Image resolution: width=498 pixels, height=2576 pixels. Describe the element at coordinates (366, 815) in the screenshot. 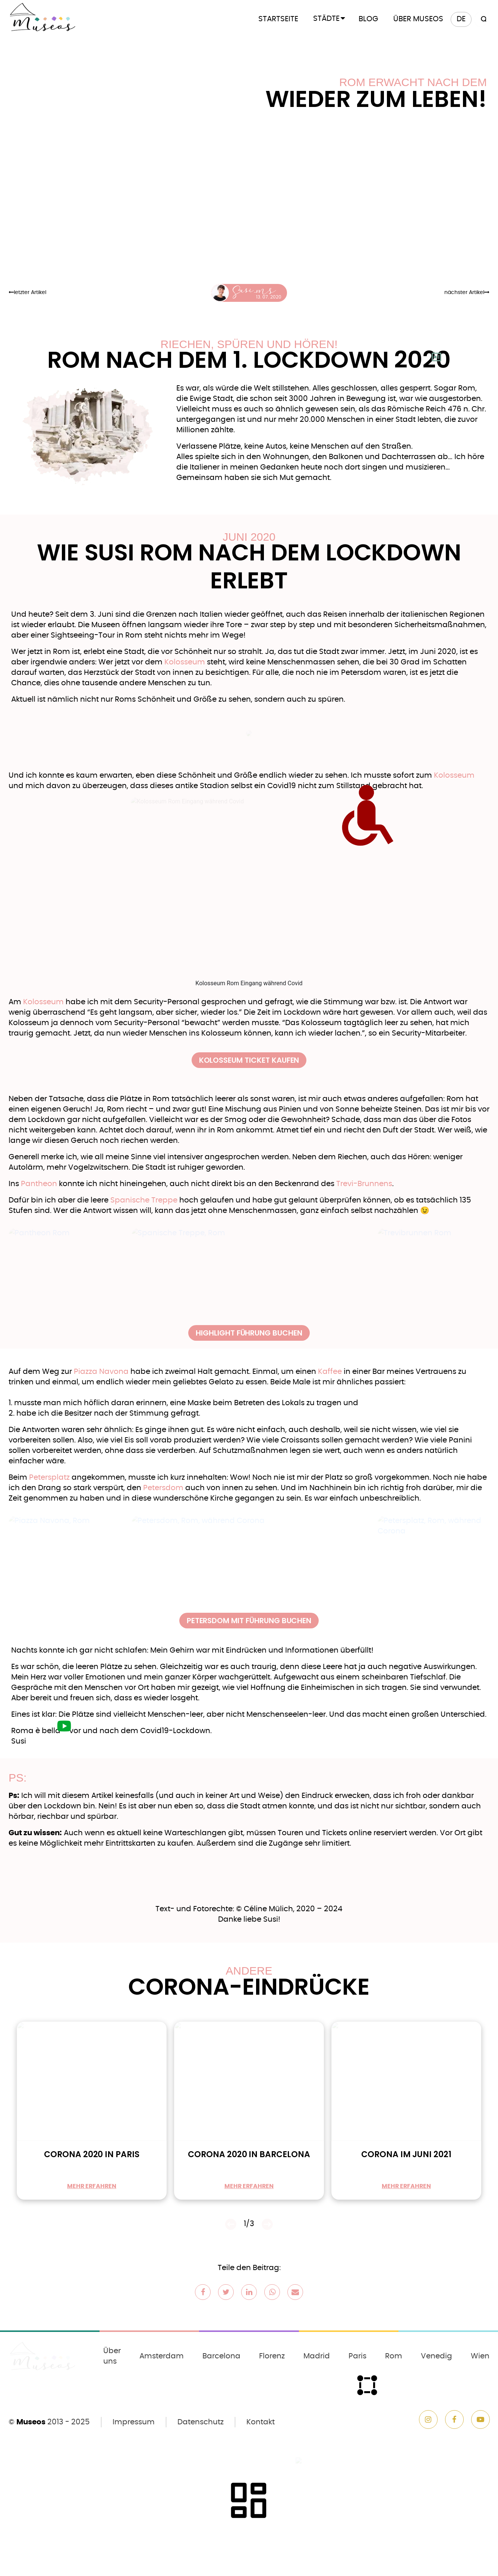

I see `indicates wheelchair accessibility` at that location.